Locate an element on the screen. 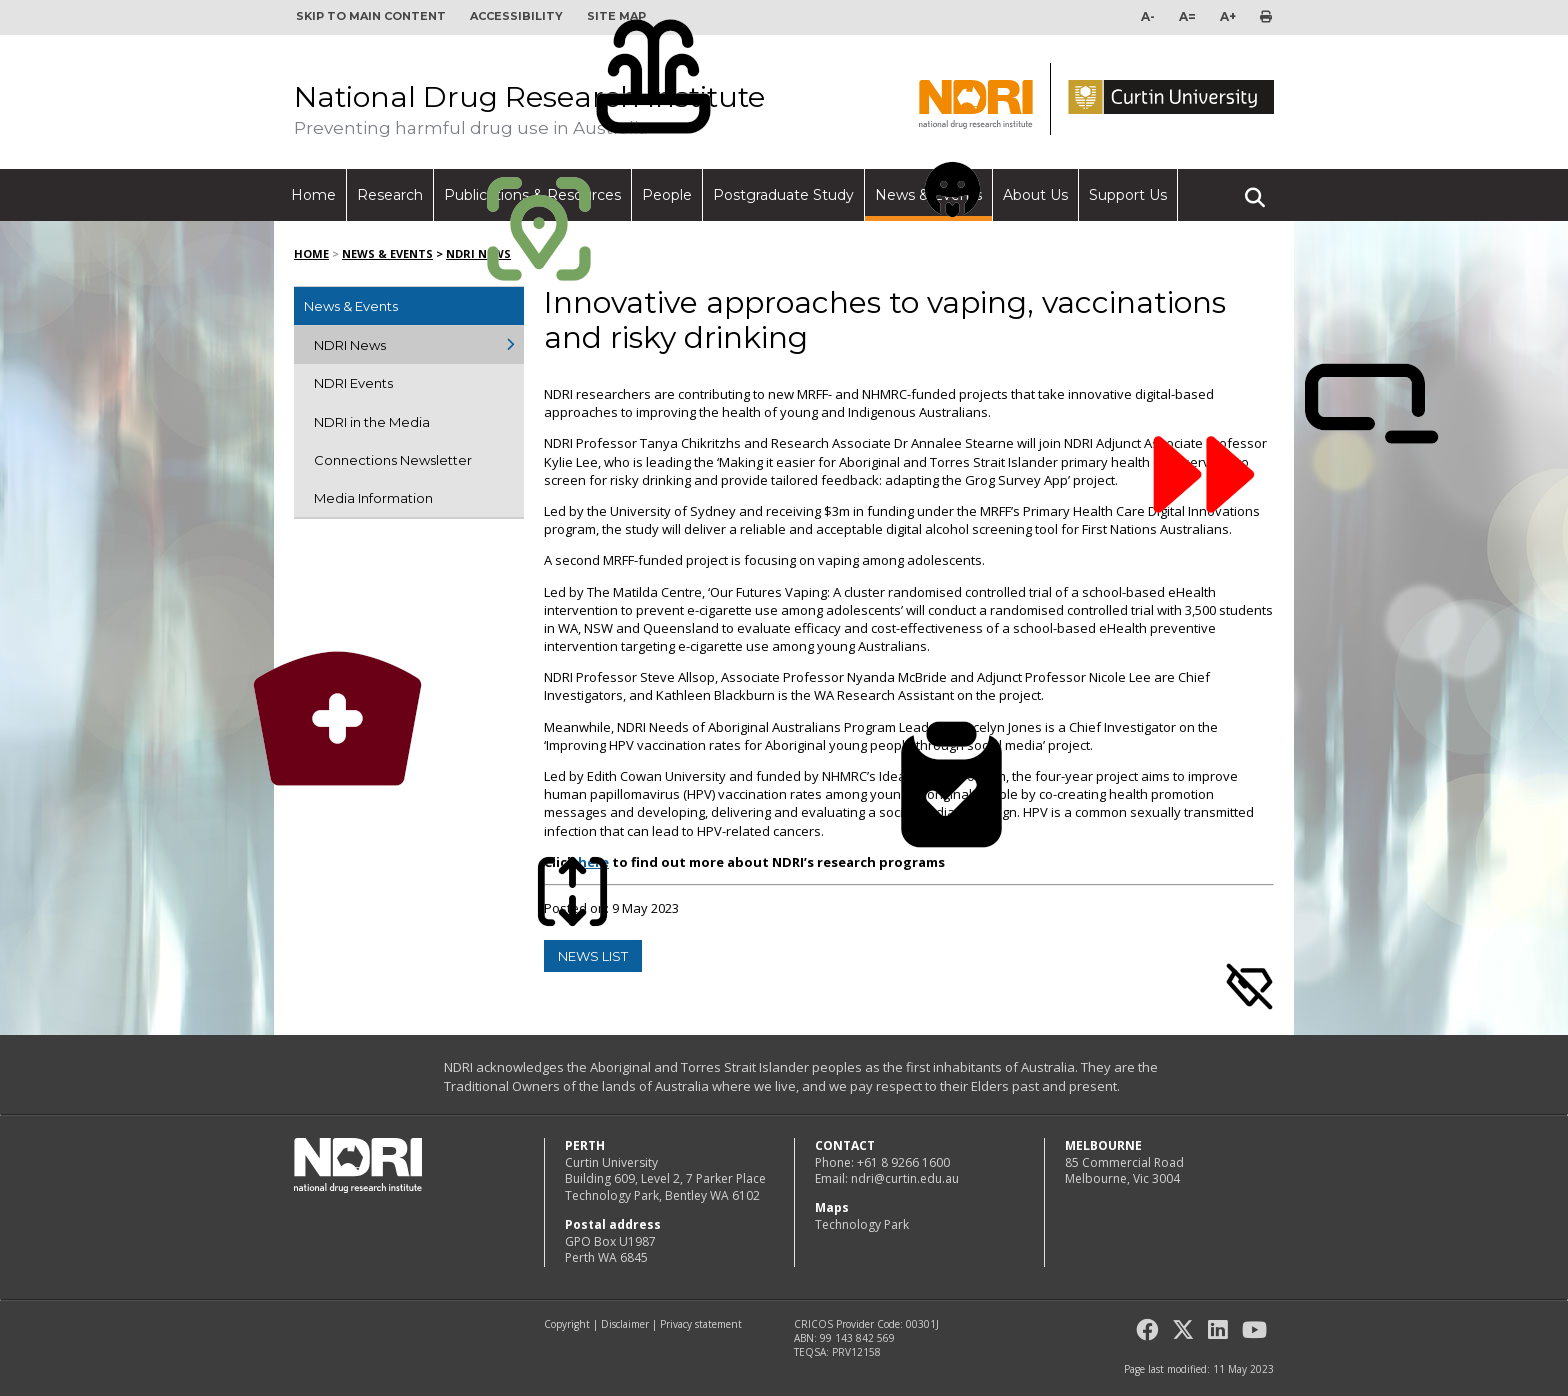  remove a variable from your code is located at coordinates (1365, 397).